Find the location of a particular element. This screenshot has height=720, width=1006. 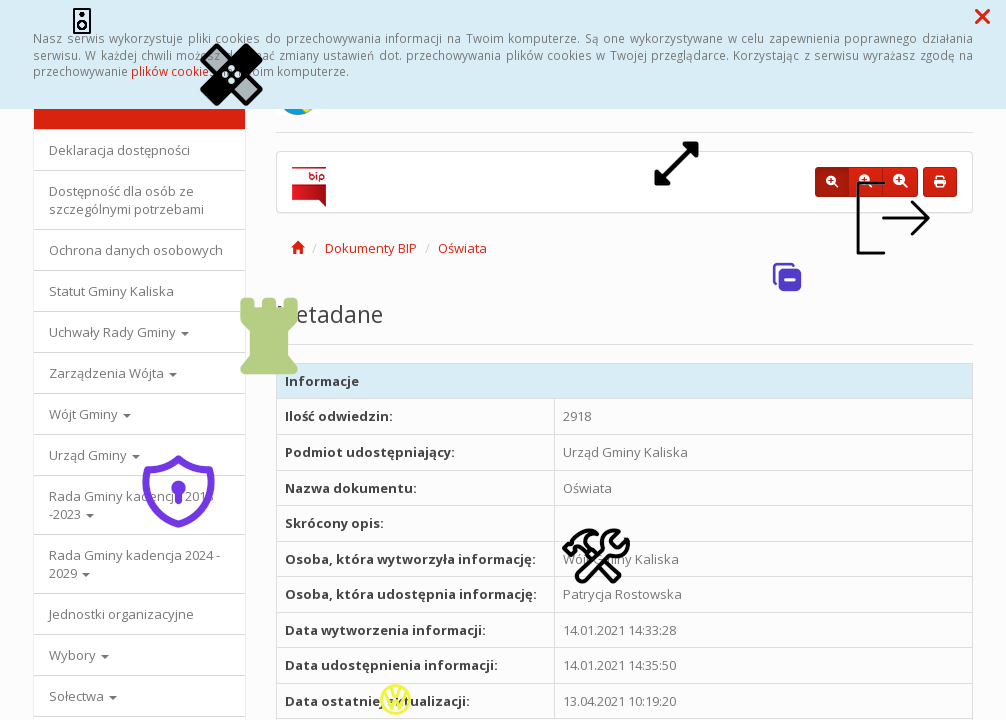

expand to full screen is located at coordinates (676, 163).